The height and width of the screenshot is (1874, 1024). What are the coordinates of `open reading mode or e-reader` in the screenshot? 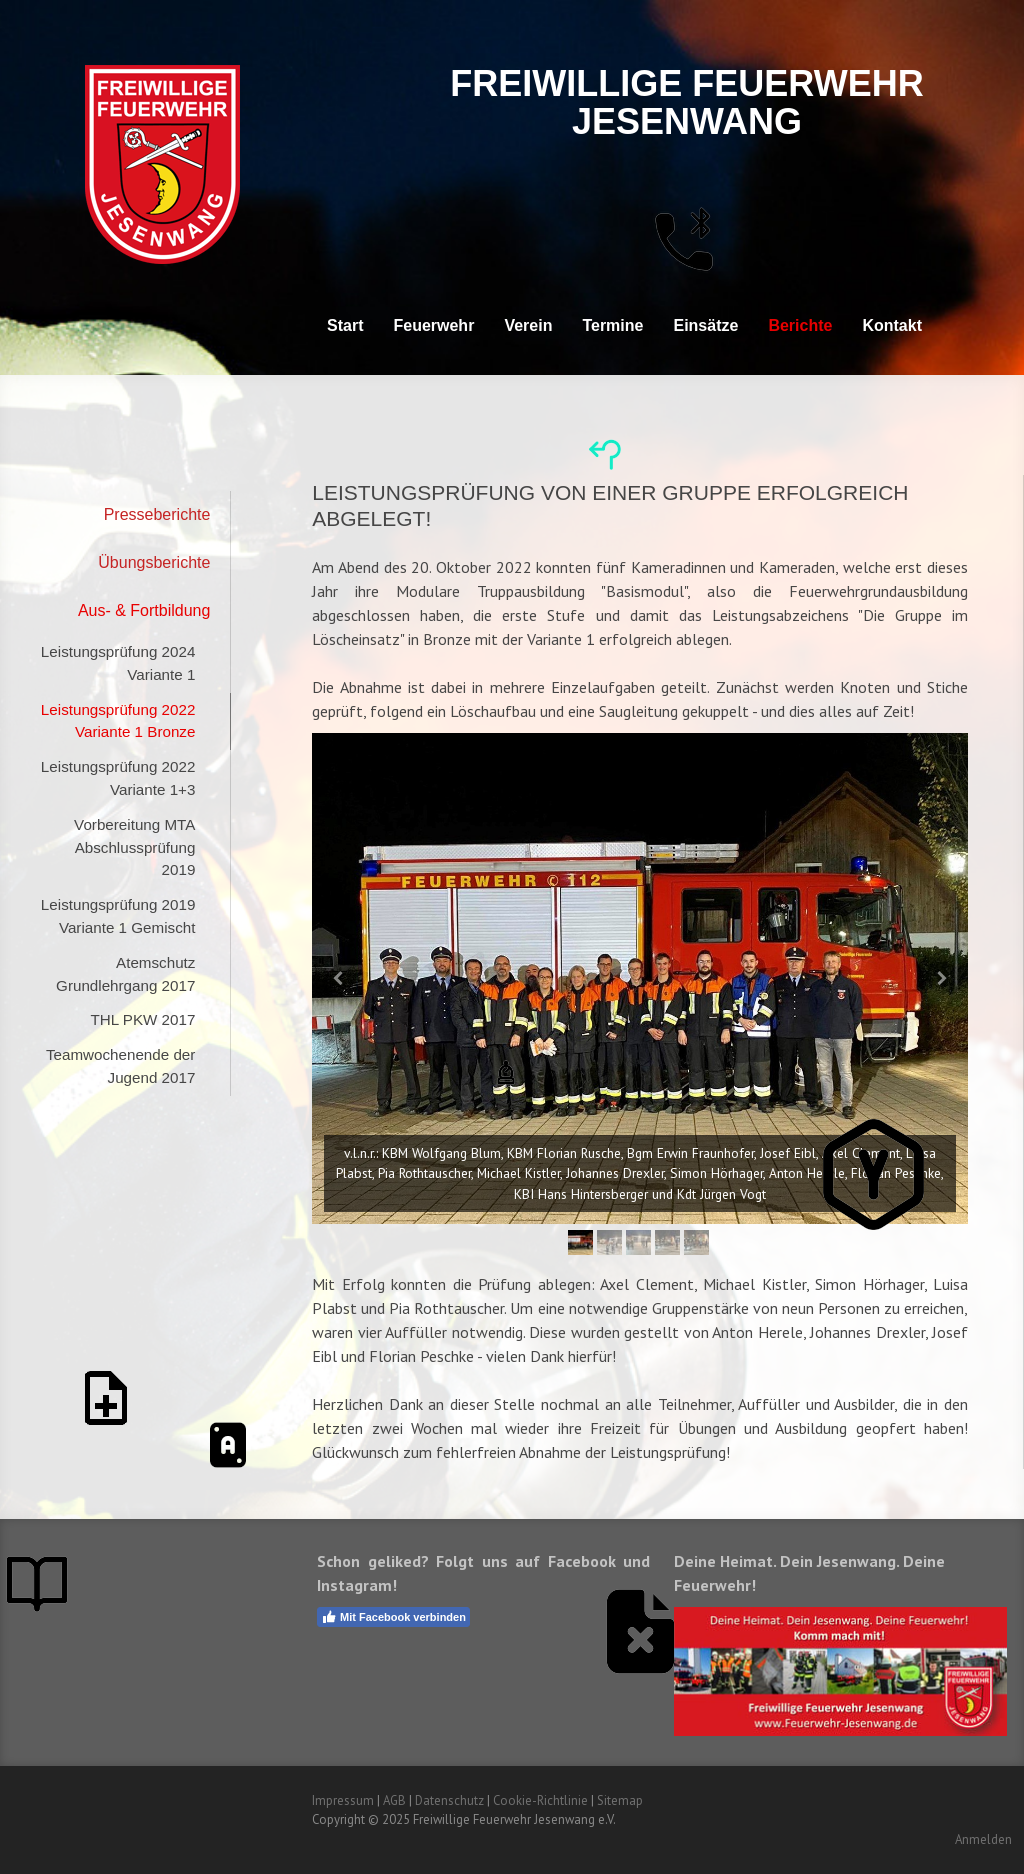 It's located at (37, 1584).